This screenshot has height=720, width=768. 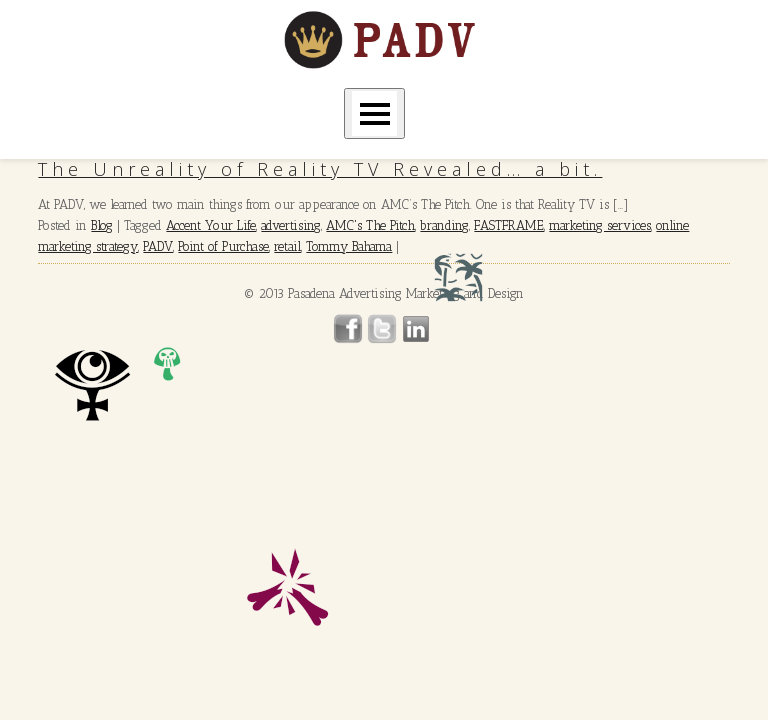 What do you see at coordinates (167, 364) in the screenshot?
I see `deadly or poisonous mushroom indicator` at bounding box center [167, 364].